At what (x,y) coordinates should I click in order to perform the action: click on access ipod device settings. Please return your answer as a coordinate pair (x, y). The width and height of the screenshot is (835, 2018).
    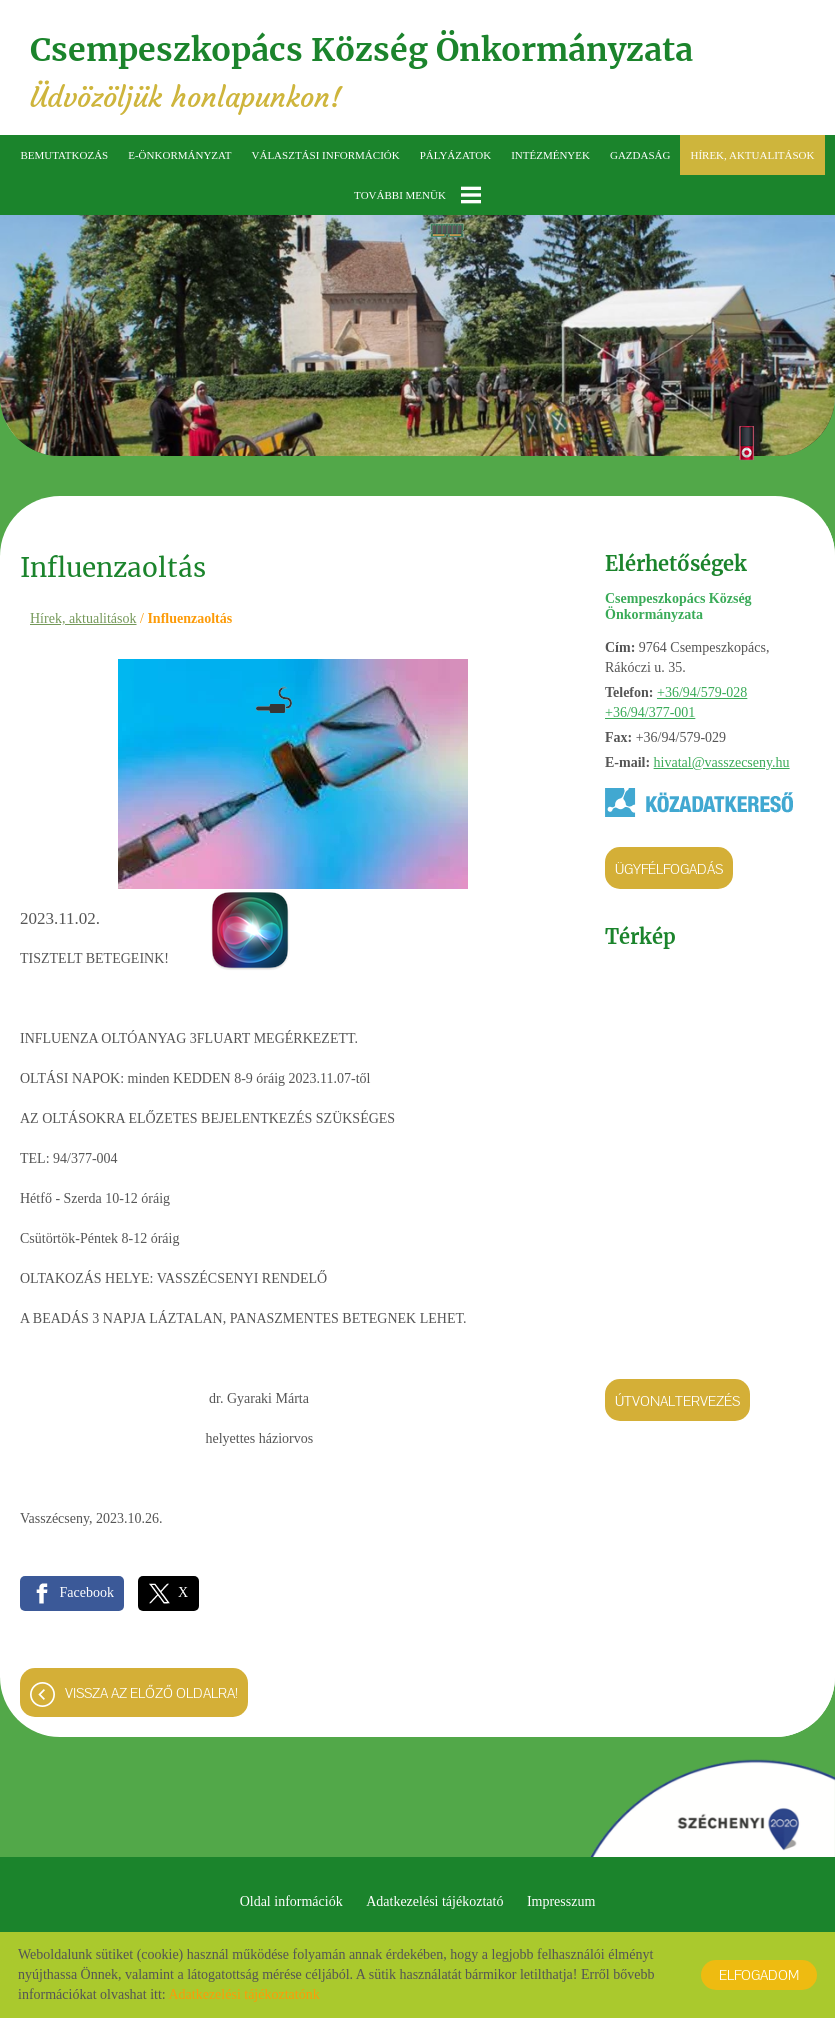
    Looking at the image, I should click on (746, 443).